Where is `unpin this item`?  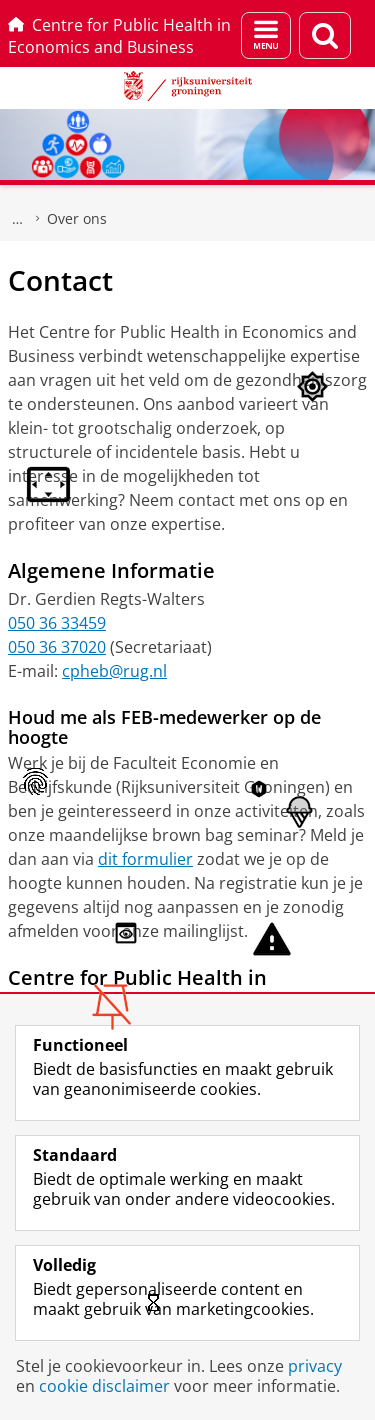 unpin this item is located at coordinates (112, 1004).